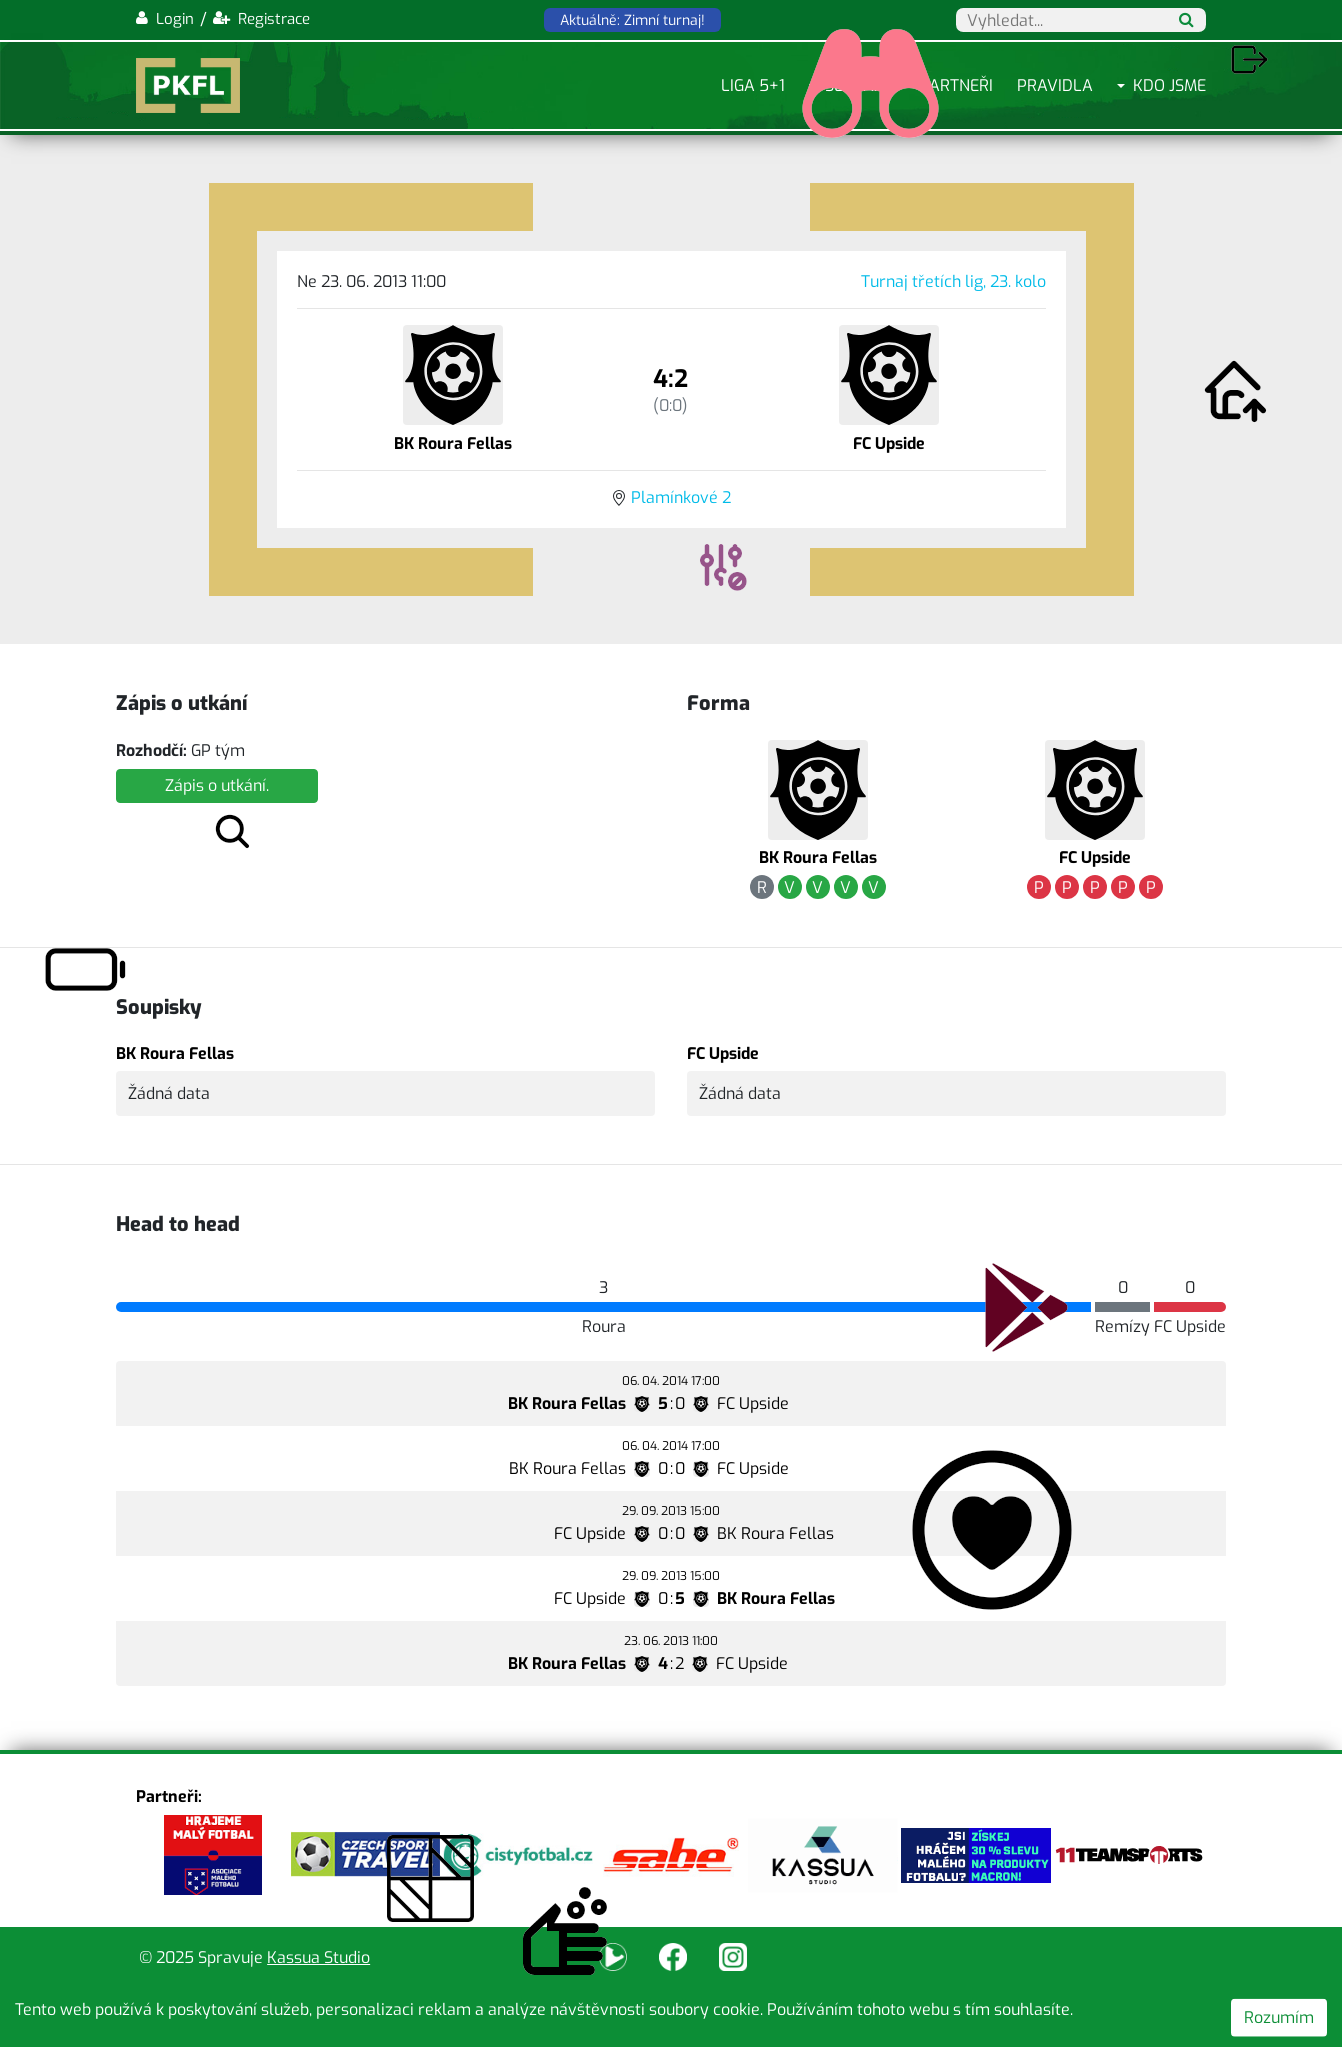 The height and width of the screenshot is (2047, 1342). Describe the element at coordinates (721, 565) in the screenshot. I see `cancel or reset filter settings` at that location.